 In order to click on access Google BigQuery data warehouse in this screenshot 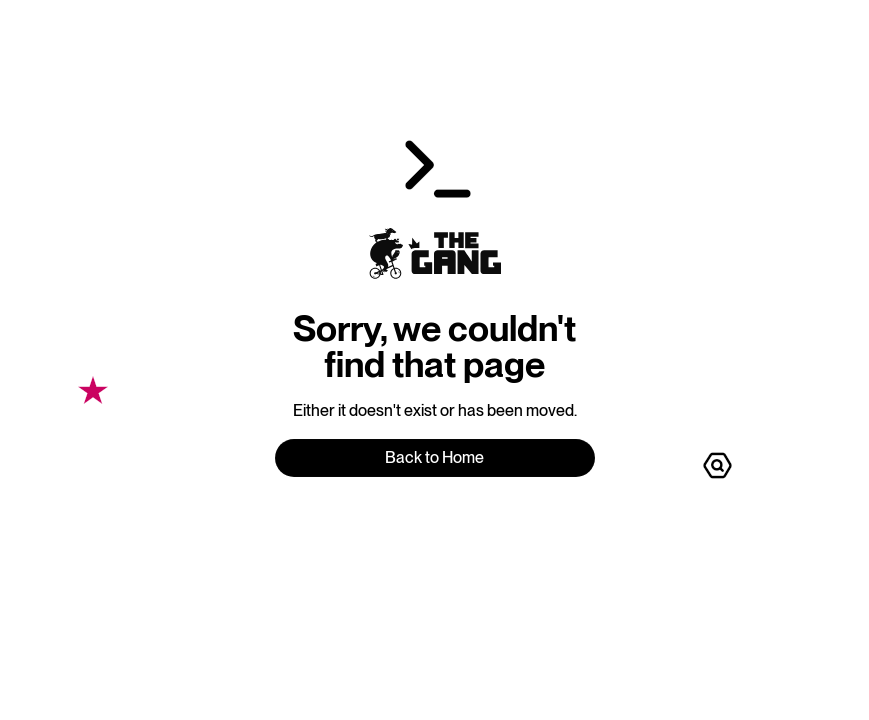, I will do `click(717, 465)`.